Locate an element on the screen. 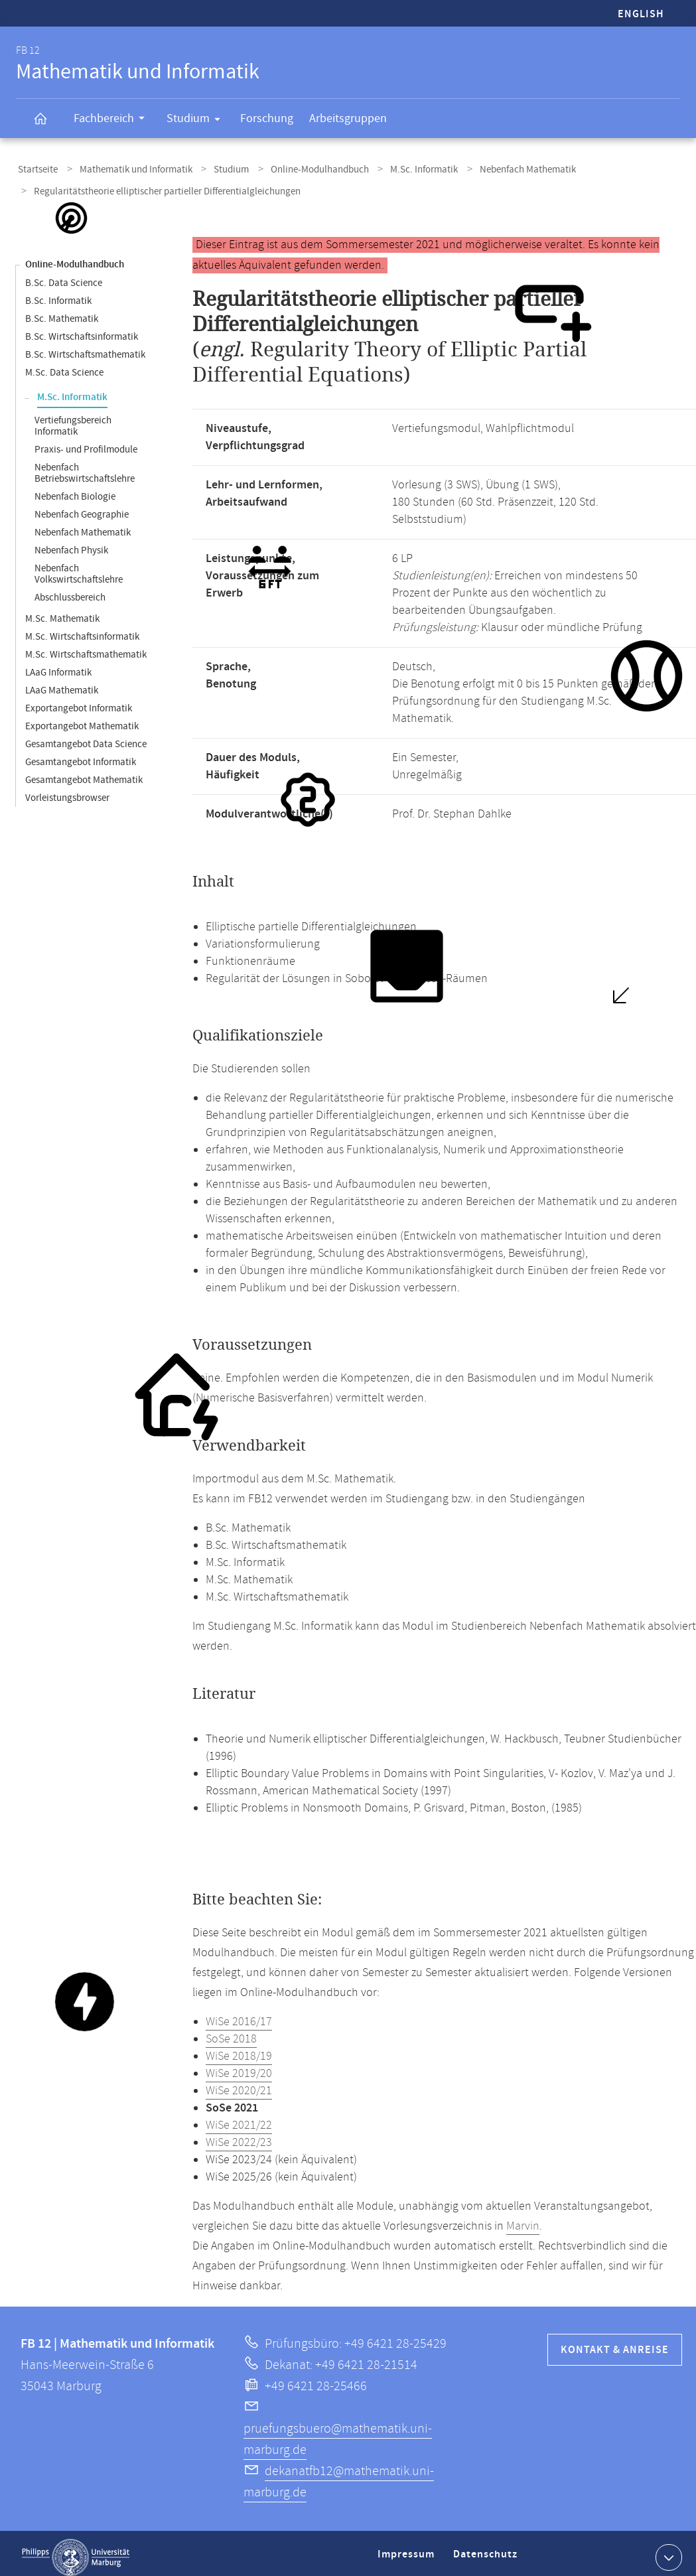  add a new variable is located at coordinates (549, 304).